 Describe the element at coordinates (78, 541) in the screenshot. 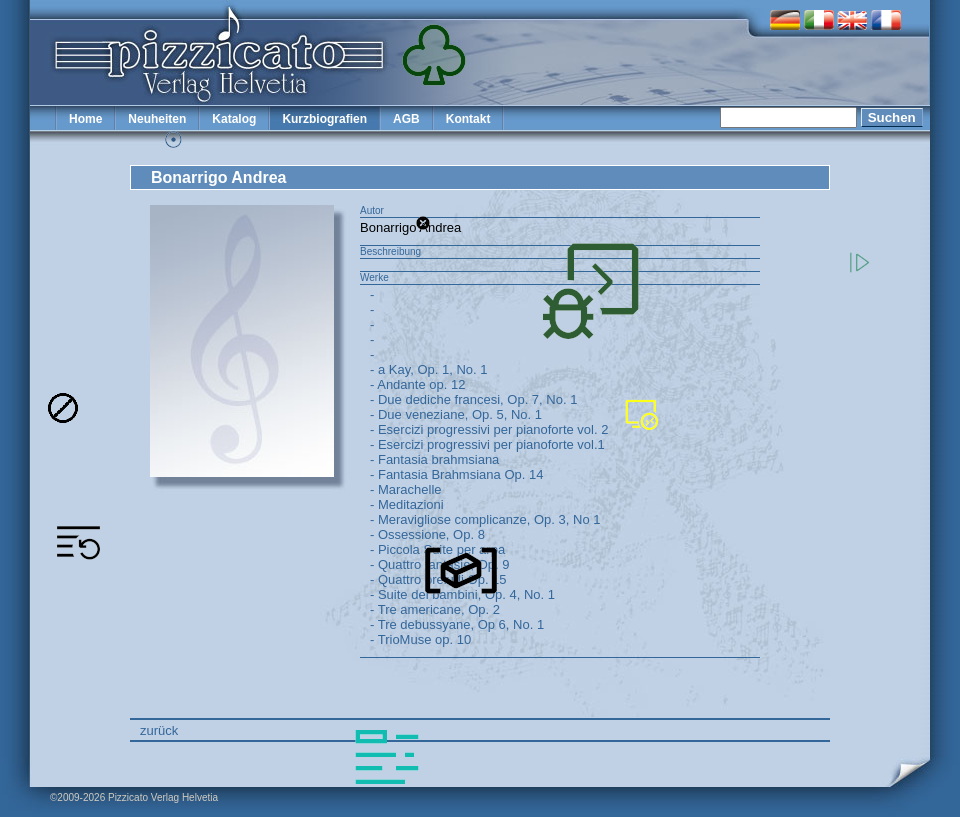

I see `restart the current debug frame` at that location.